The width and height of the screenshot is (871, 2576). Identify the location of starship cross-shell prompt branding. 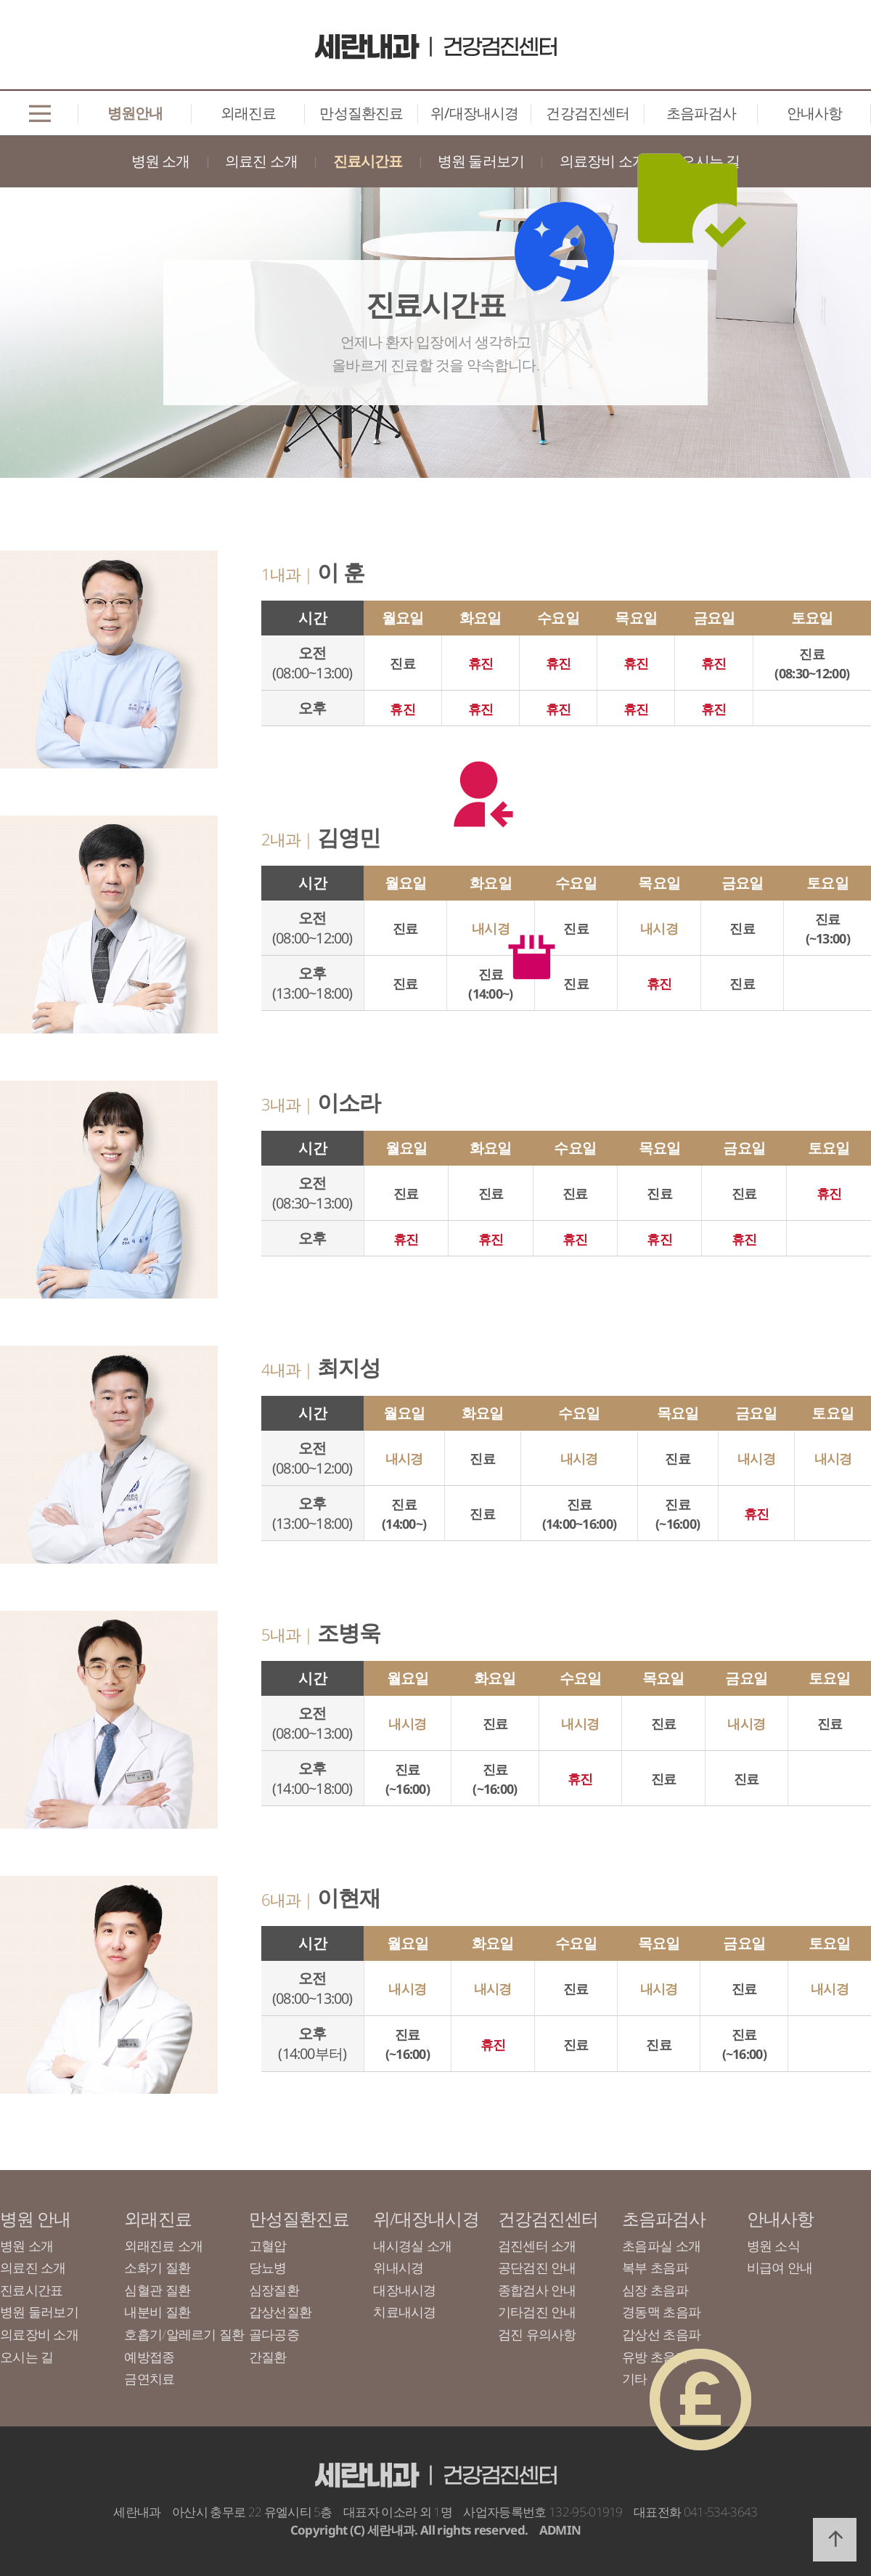
(564, 251).